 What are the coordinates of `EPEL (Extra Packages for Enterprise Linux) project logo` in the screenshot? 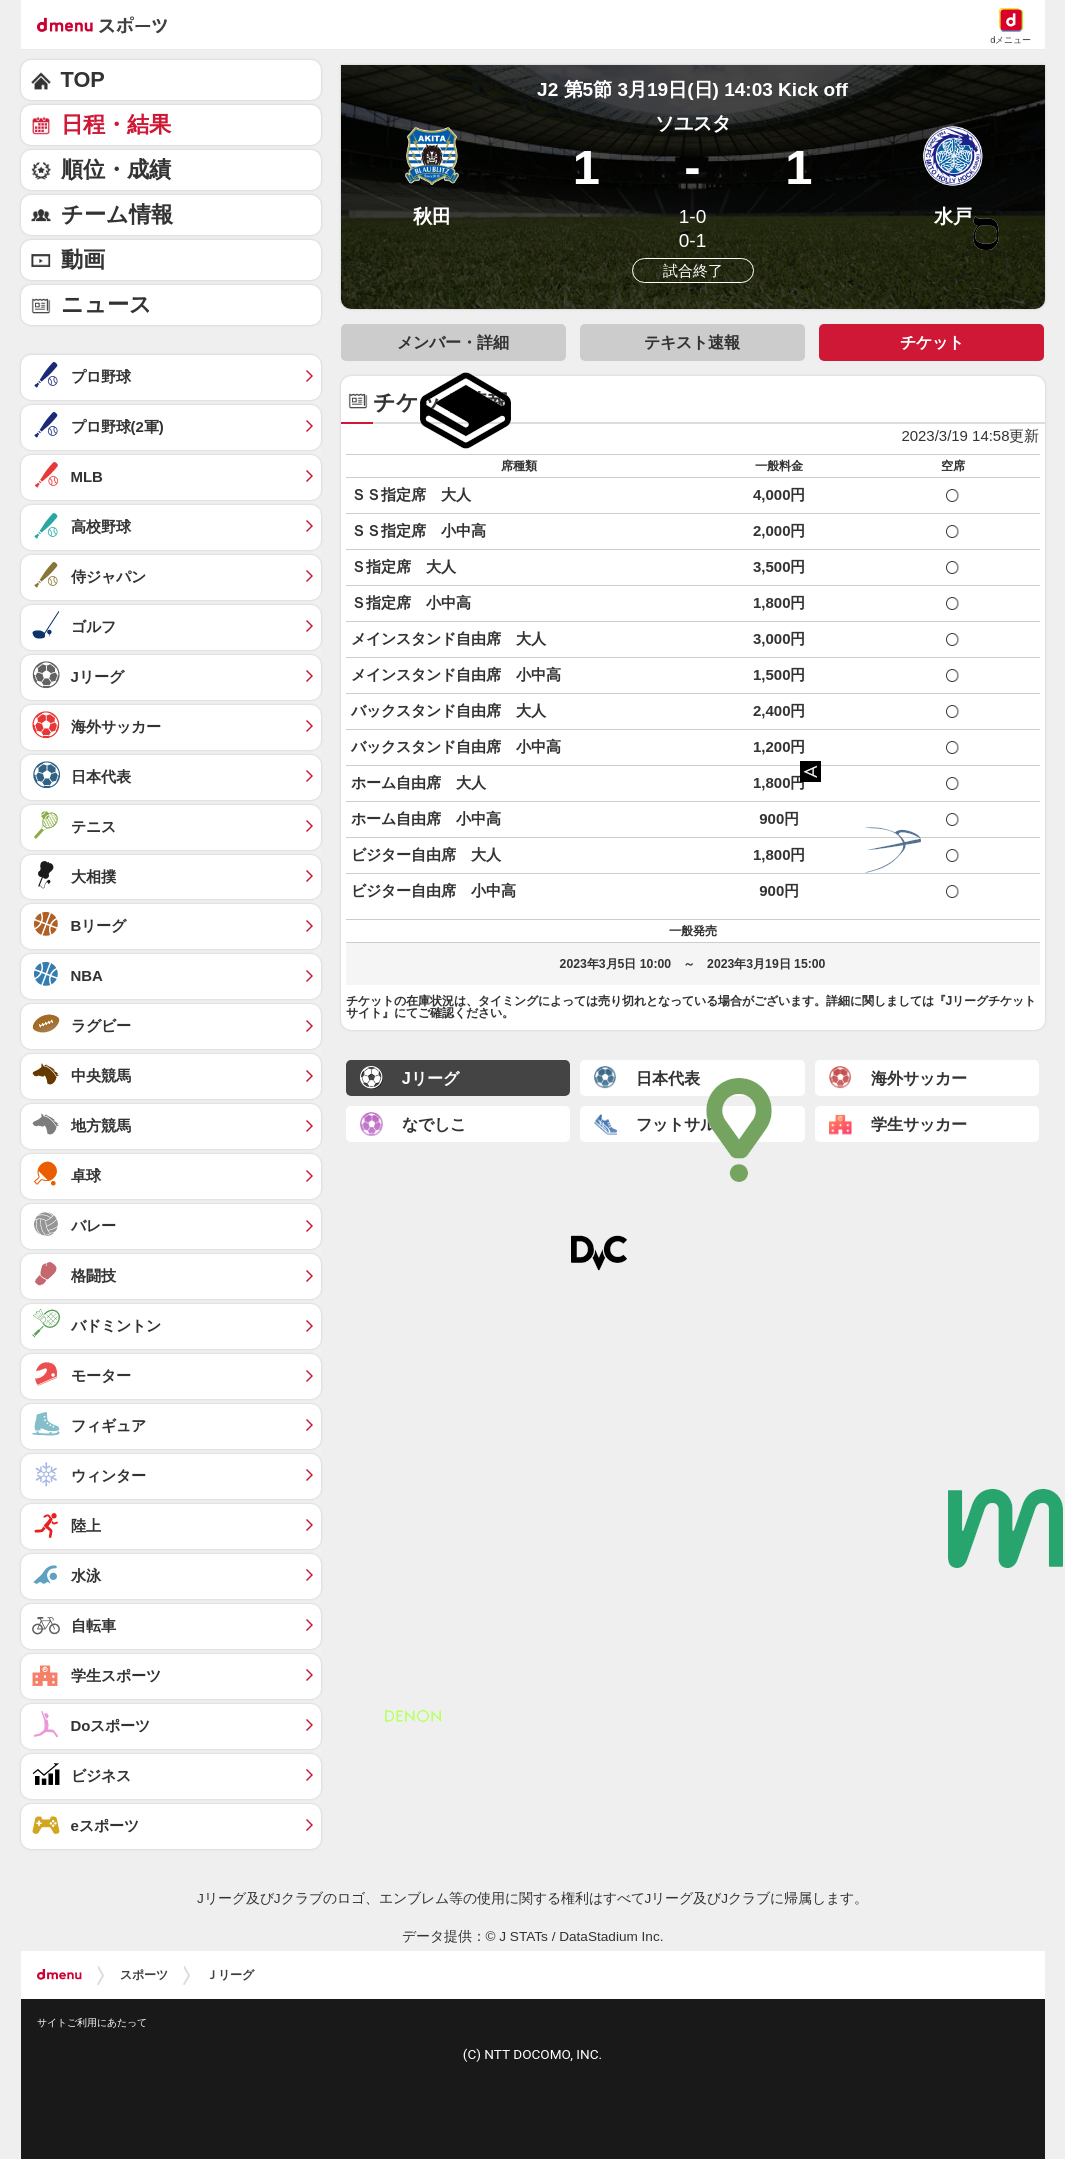 It's located at (893, 850).